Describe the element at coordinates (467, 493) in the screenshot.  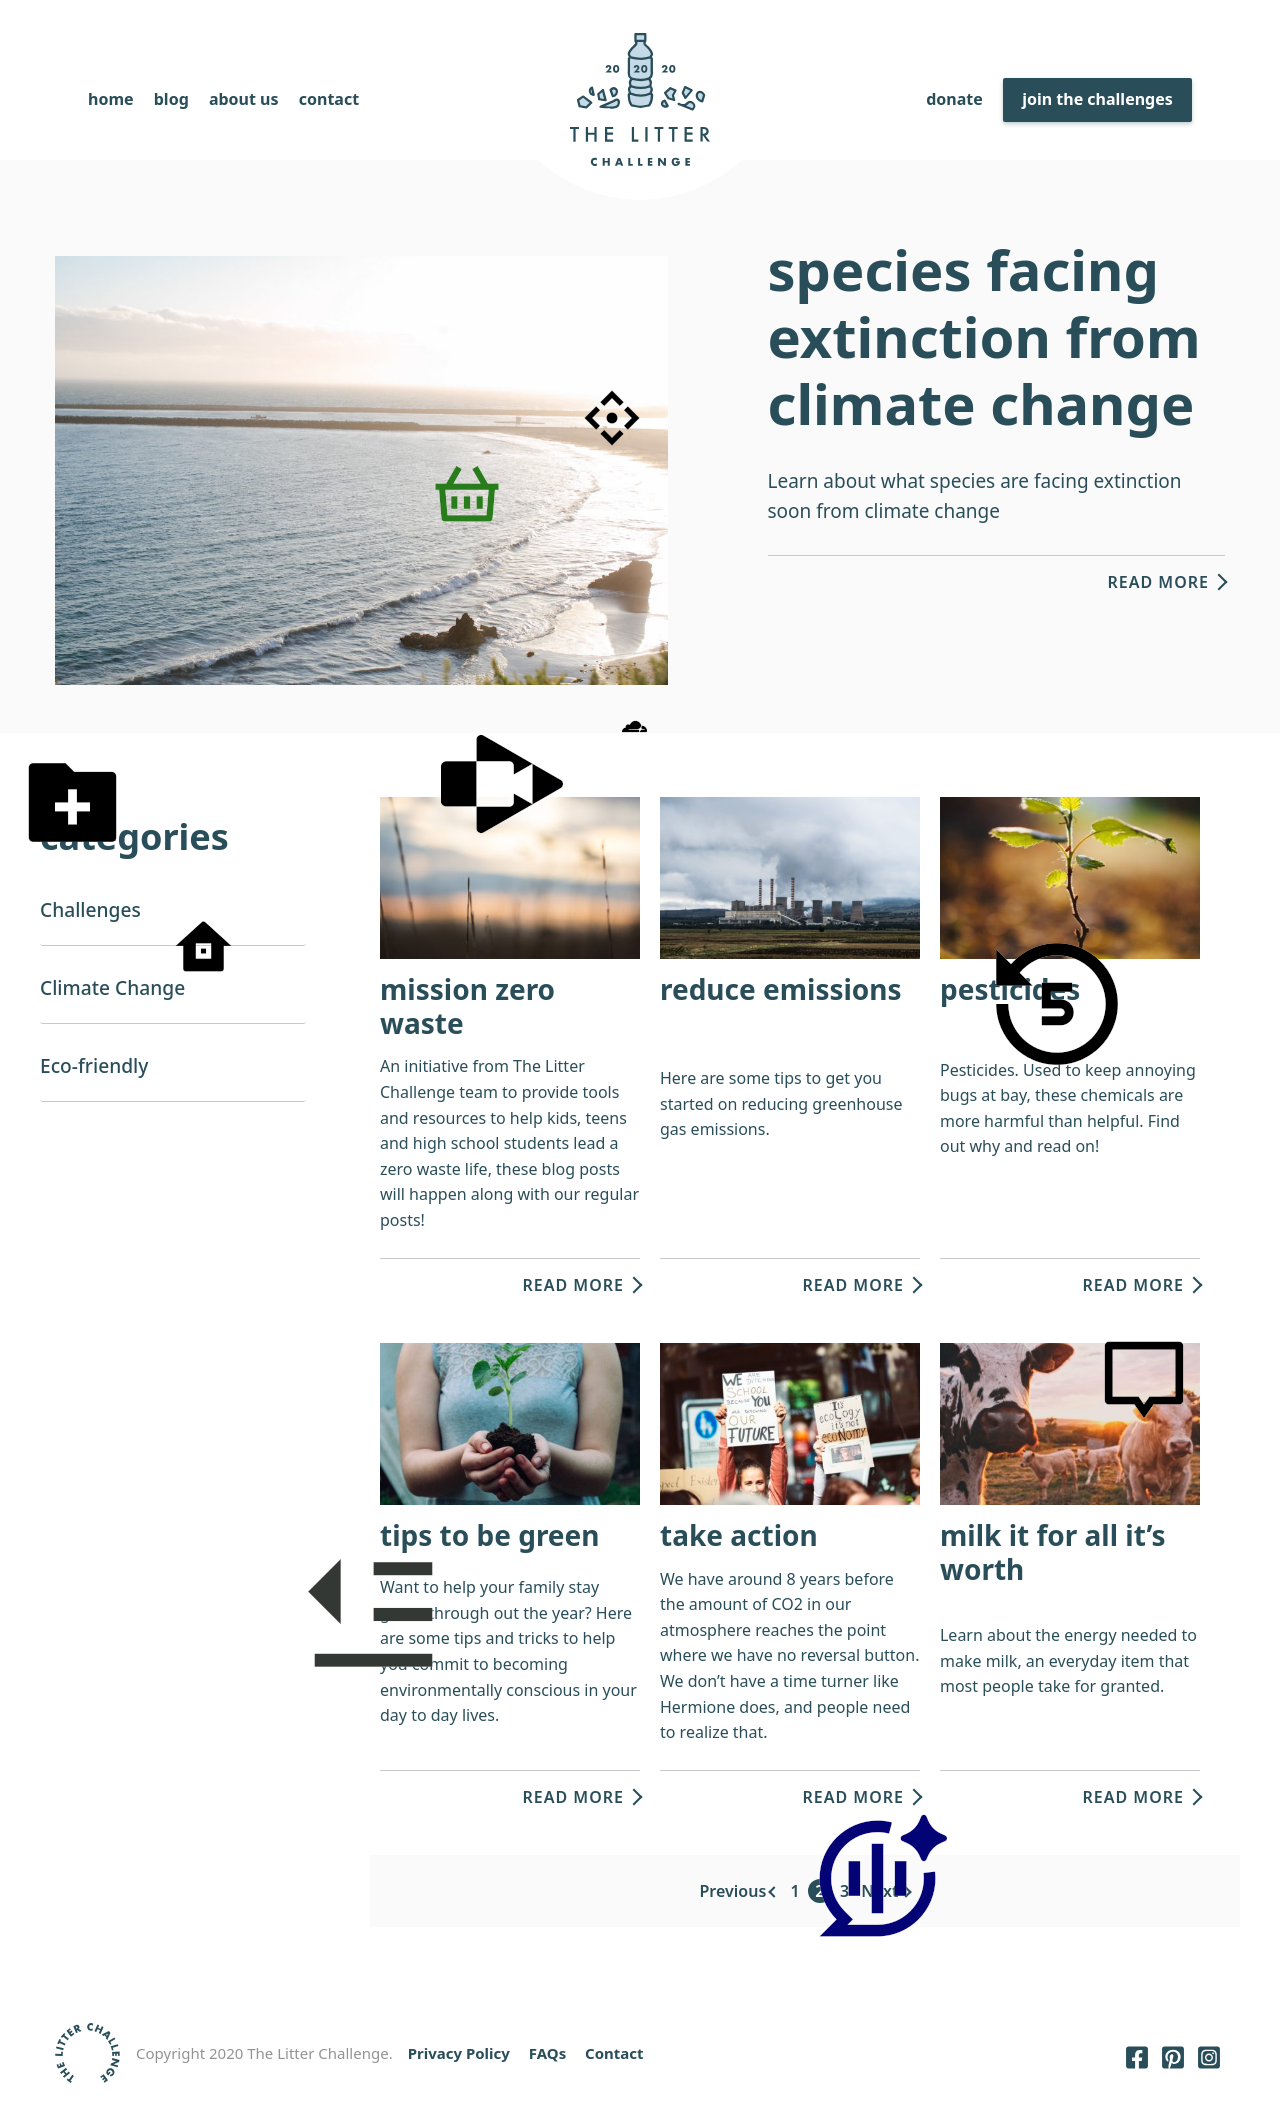
I see `view your shopping basket` at that location.